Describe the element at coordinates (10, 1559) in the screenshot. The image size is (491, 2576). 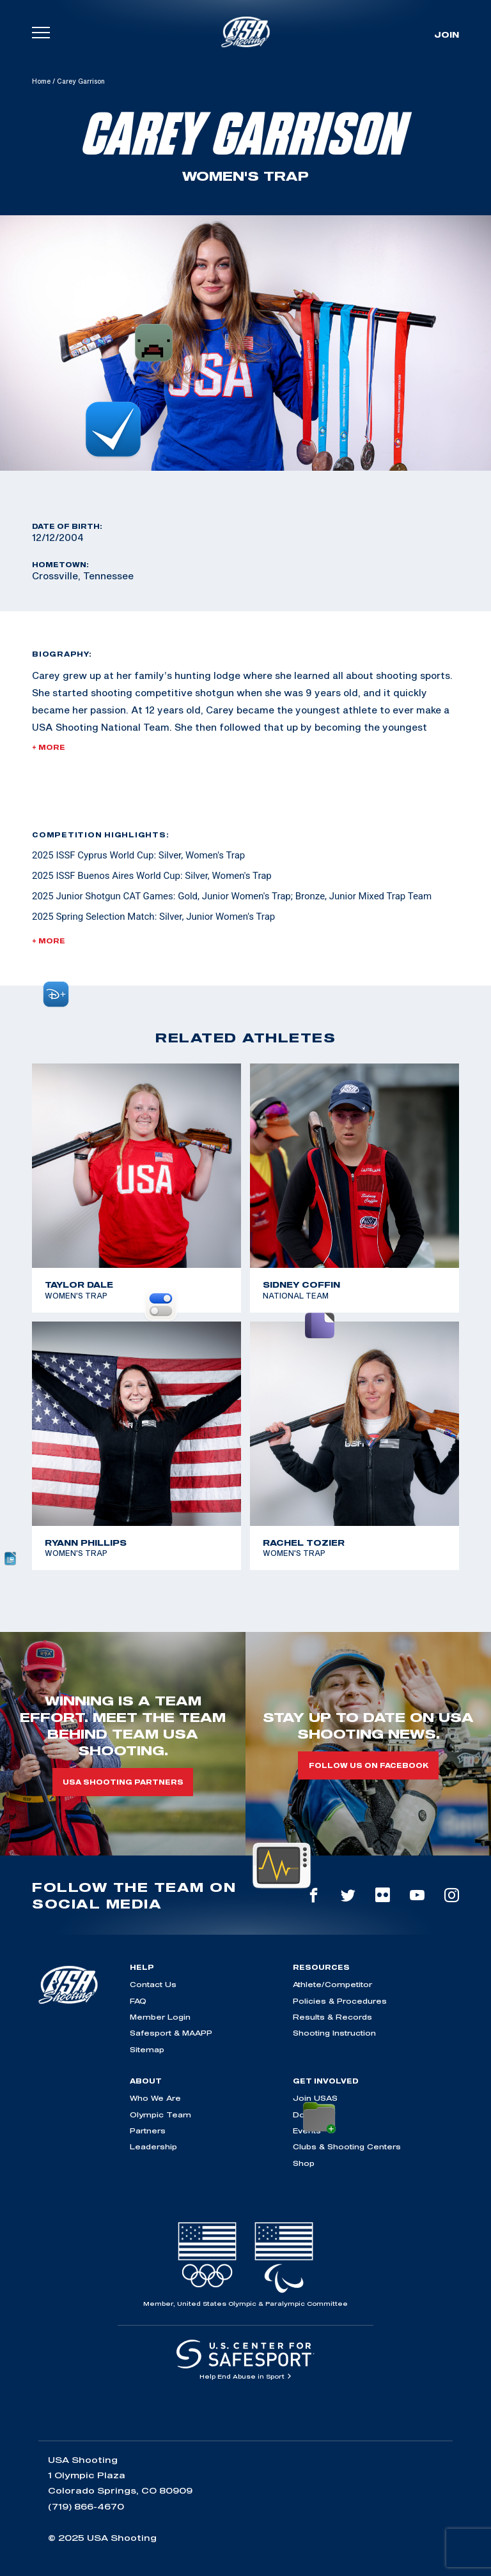
I see `open LibreOffice Writer application` at that location.